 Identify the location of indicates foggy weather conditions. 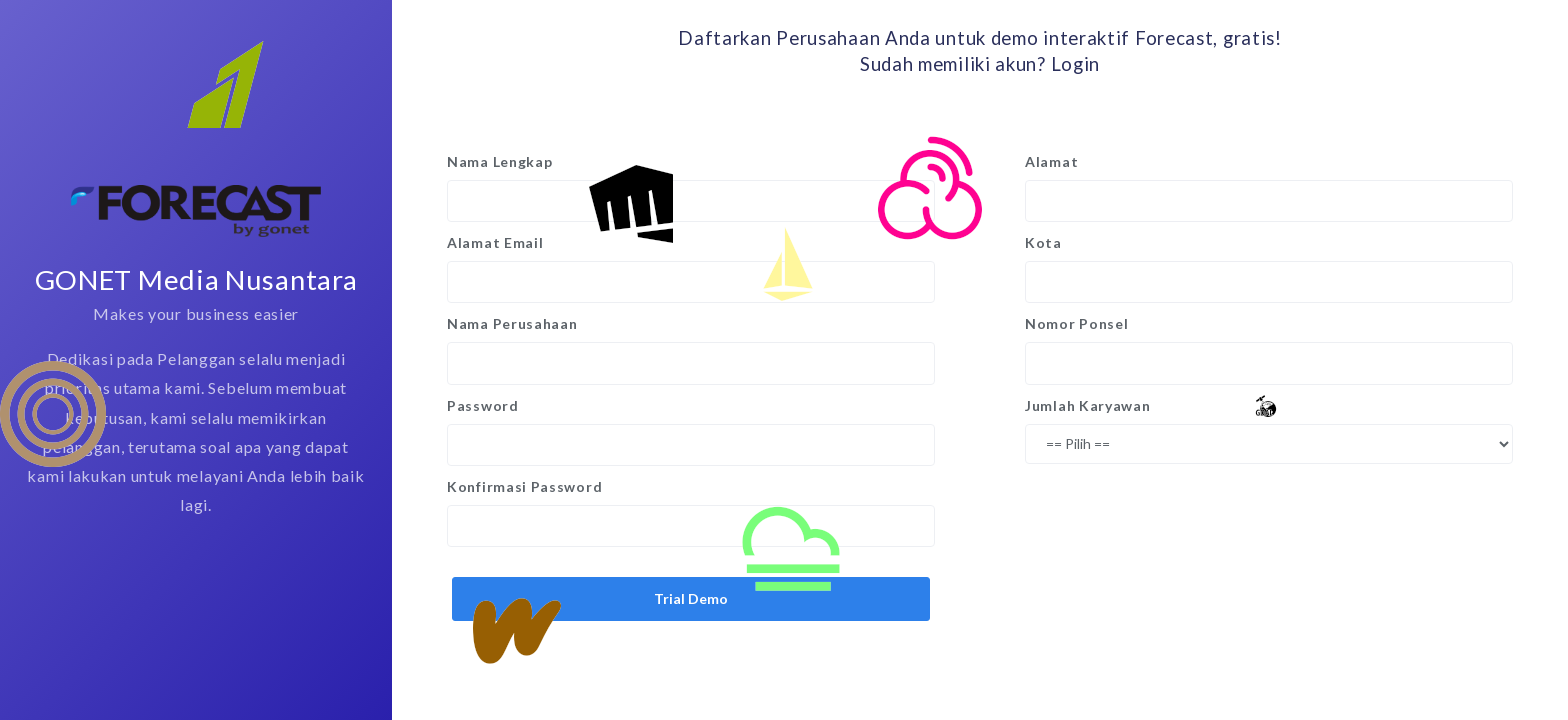
(791, 551).